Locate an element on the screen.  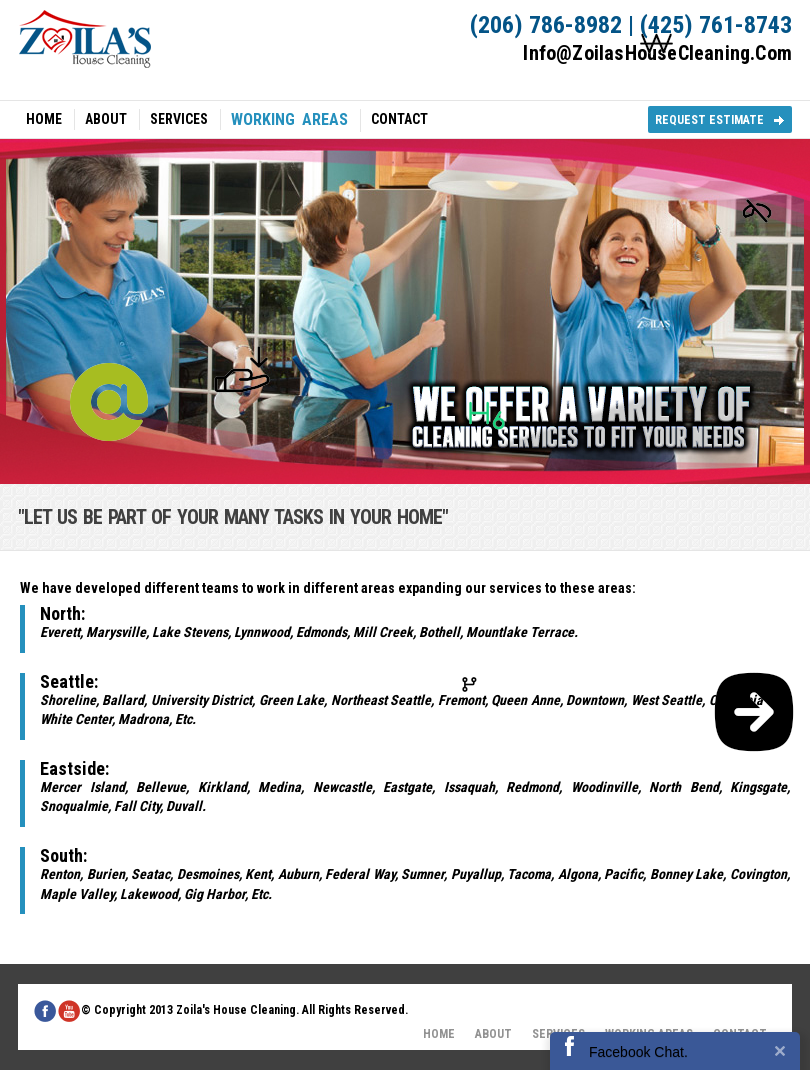
format text as heading level 6 is located at coordinates (485, 415).